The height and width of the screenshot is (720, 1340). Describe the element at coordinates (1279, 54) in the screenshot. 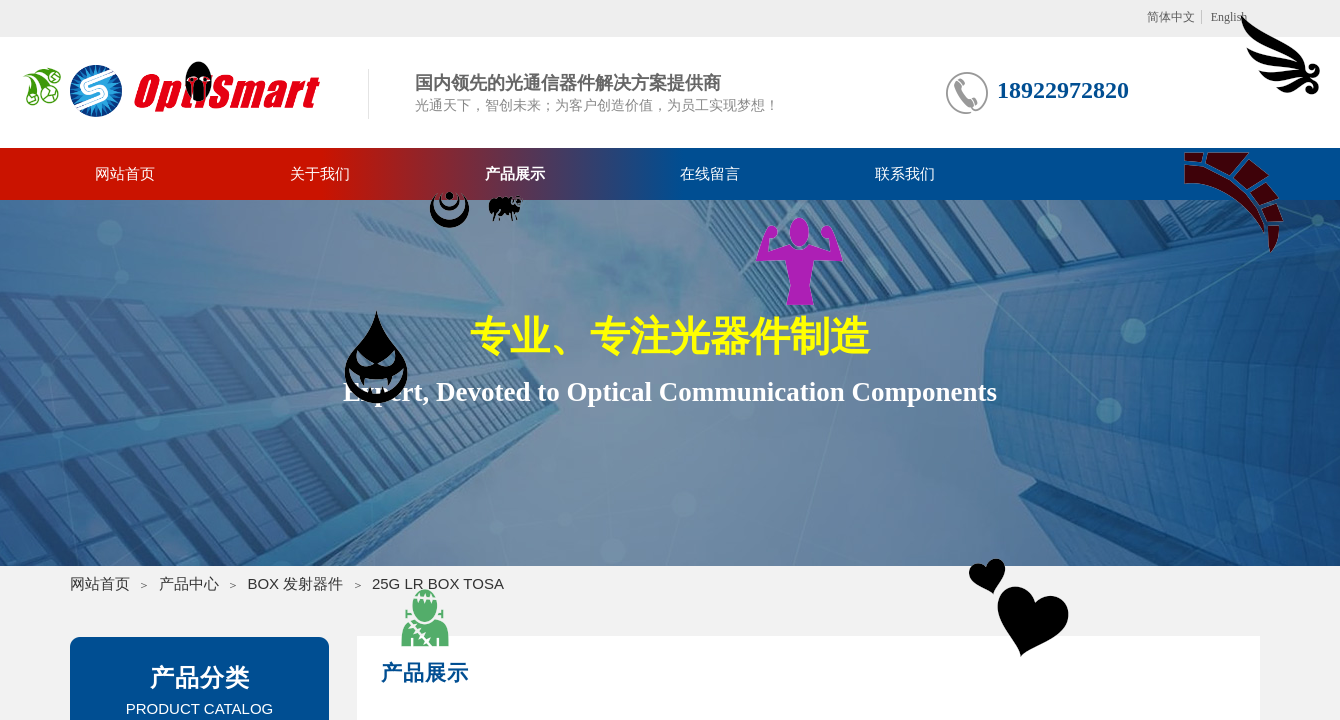

I see `indicates flight or airborne ability in gameplay` at that location.